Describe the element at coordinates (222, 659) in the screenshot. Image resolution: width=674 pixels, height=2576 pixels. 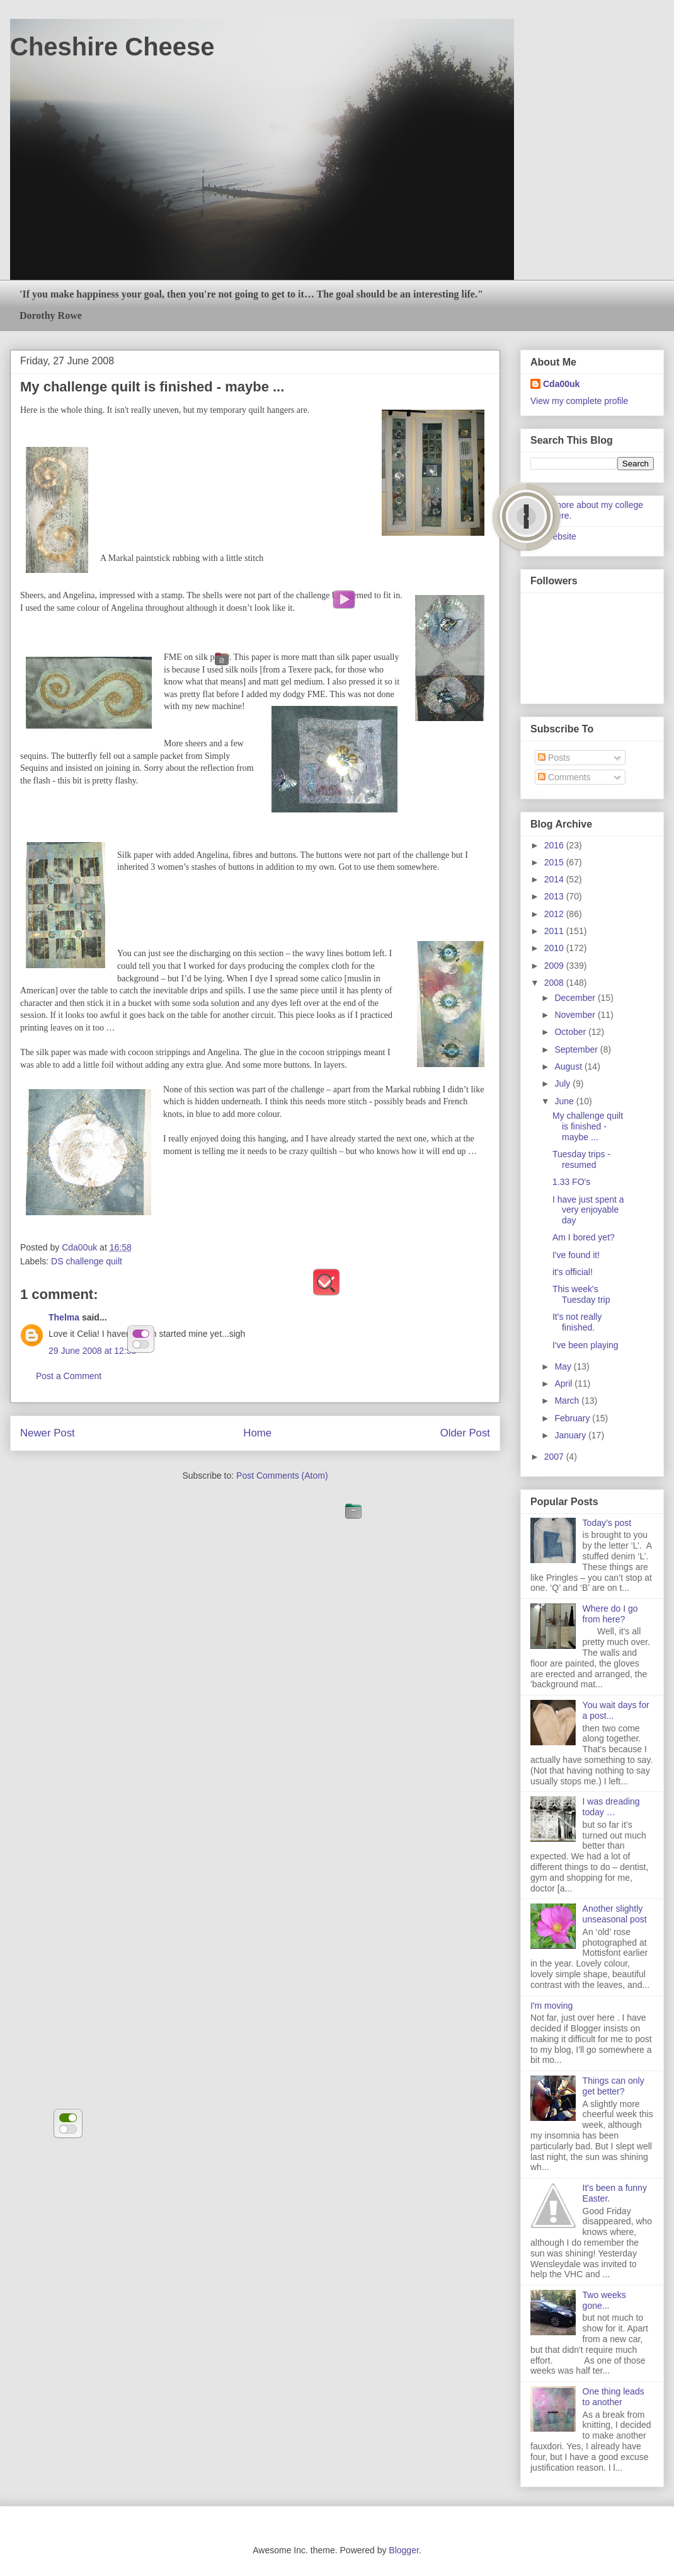
I see `open your documents folder` at that location.